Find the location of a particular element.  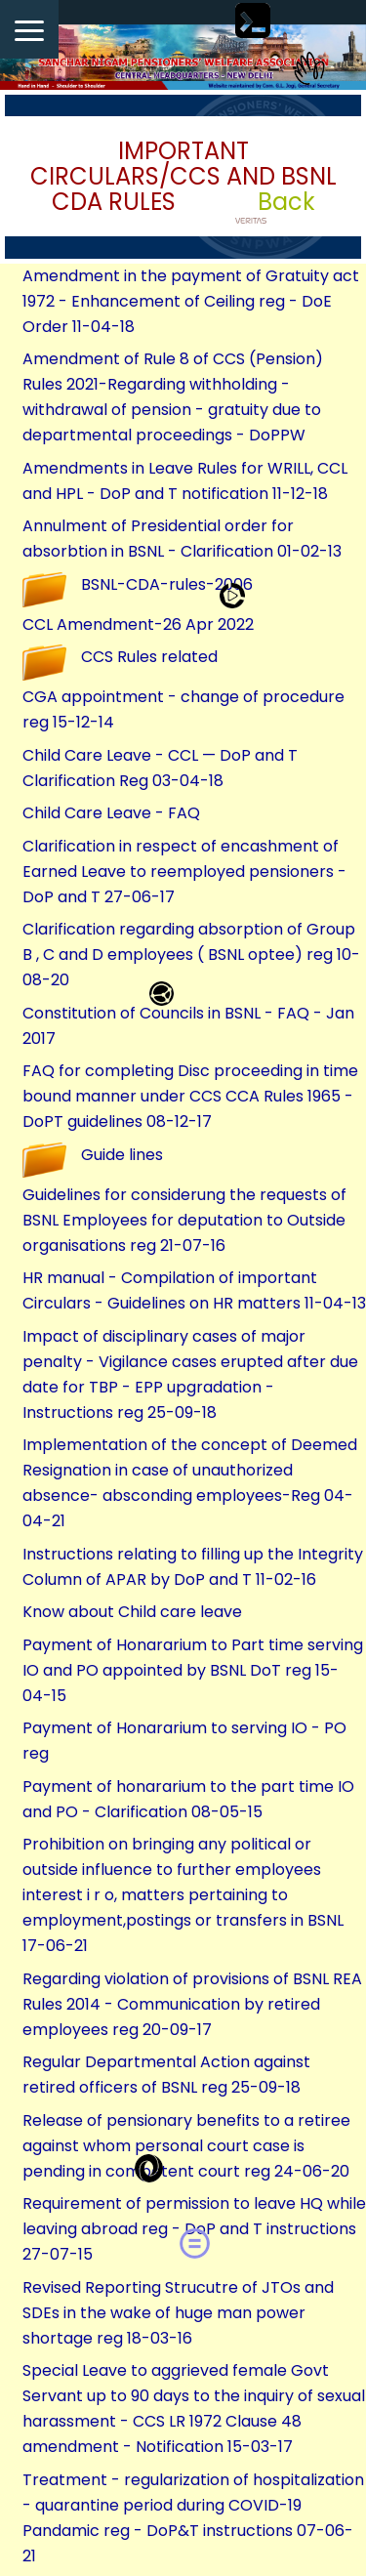

veritas brand logo is located at coordinates (251, 221).